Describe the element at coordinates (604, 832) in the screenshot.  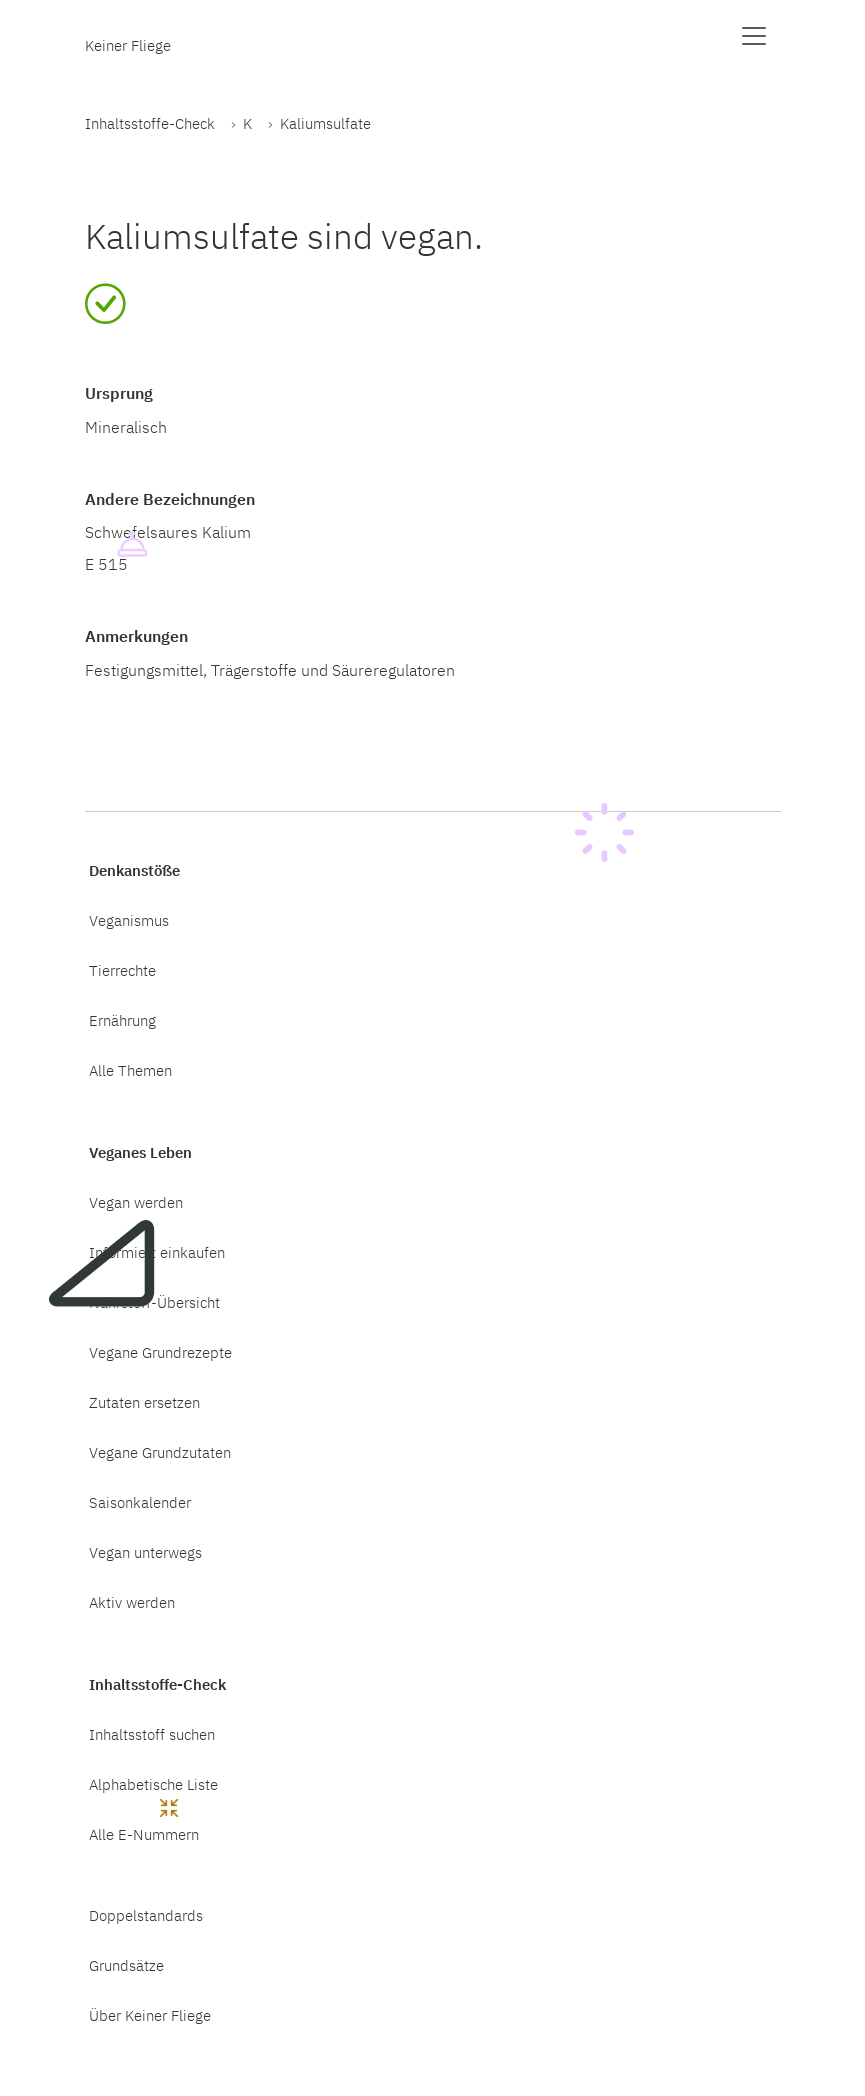
I see `loading content in progress` at that location.